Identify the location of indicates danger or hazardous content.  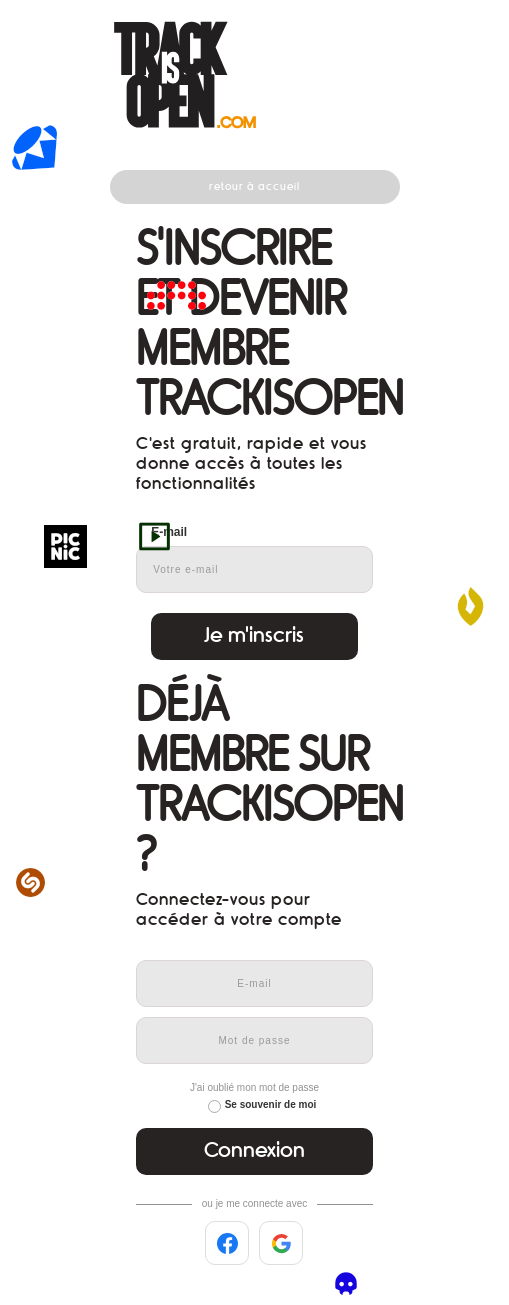
(346, 1283).